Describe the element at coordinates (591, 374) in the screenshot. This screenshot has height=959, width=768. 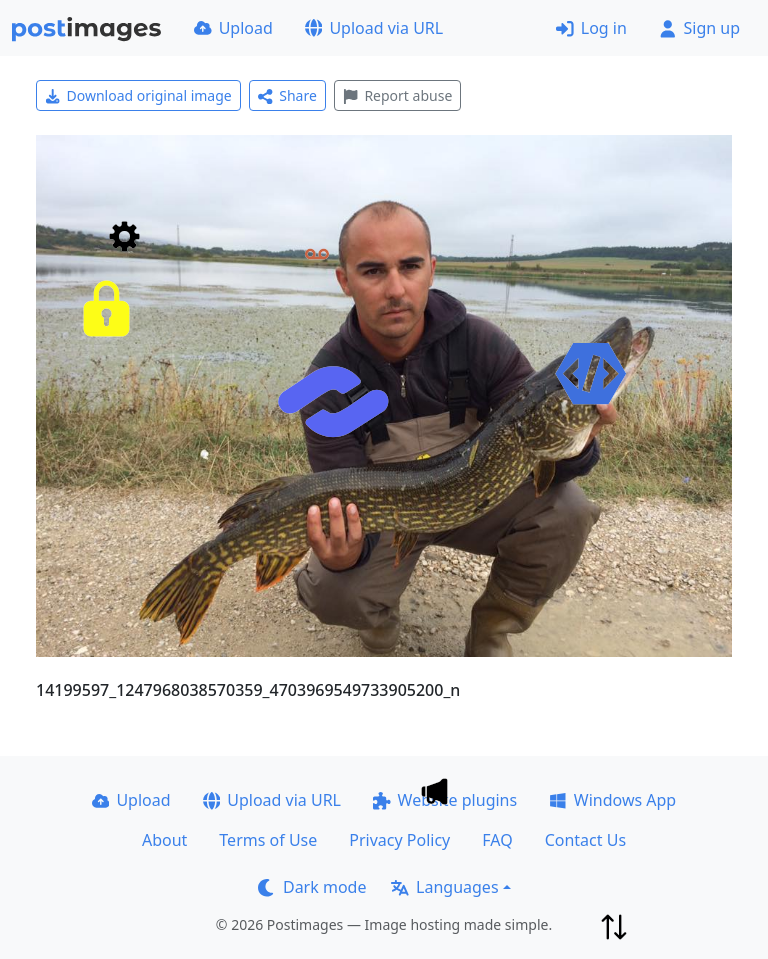
I see `indicates an early verified bot developer badge on discord` at that location.